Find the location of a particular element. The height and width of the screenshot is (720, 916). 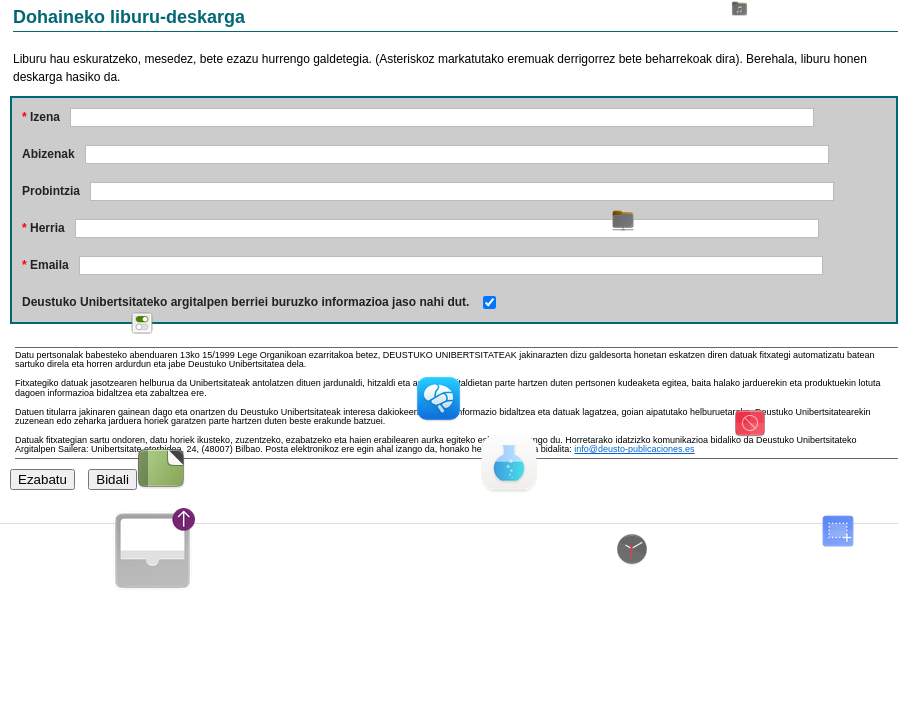

sync inbox and outbox mail is located at coordinates (152, 550).